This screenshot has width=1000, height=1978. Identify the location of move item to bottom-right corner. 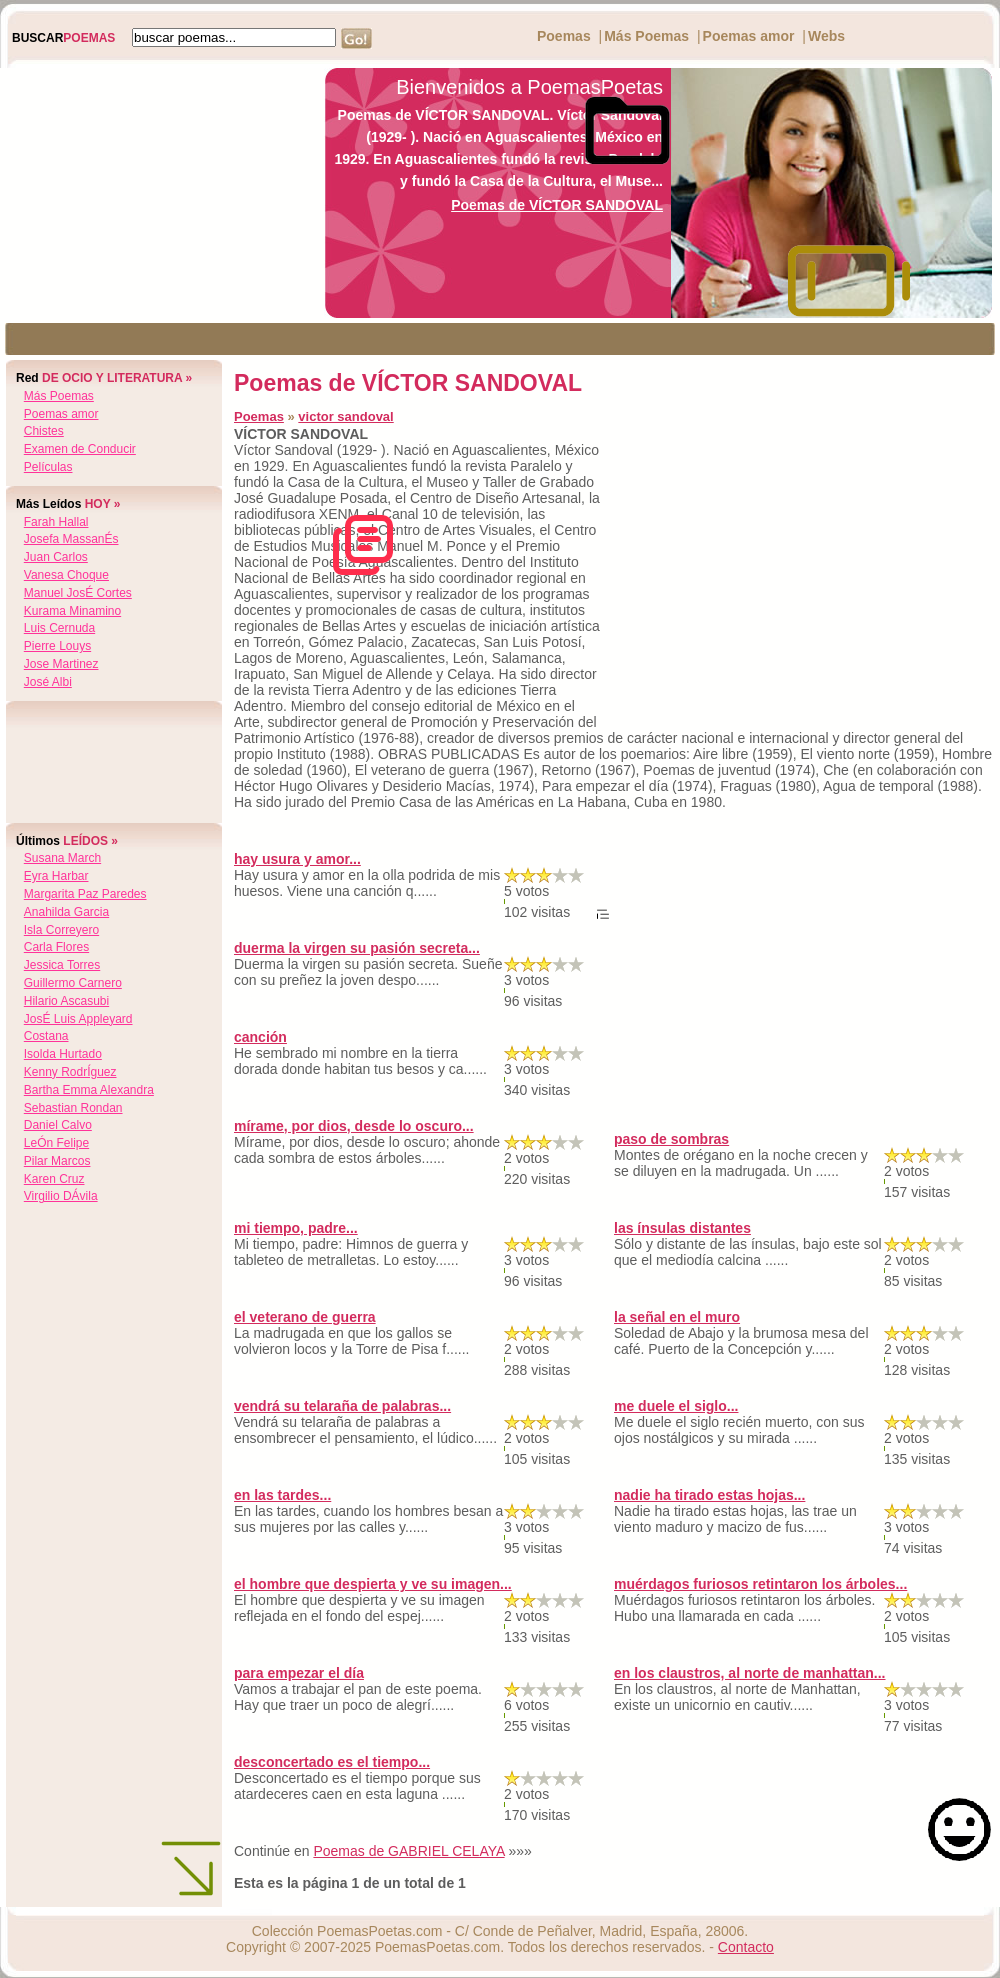
(191, 1871).